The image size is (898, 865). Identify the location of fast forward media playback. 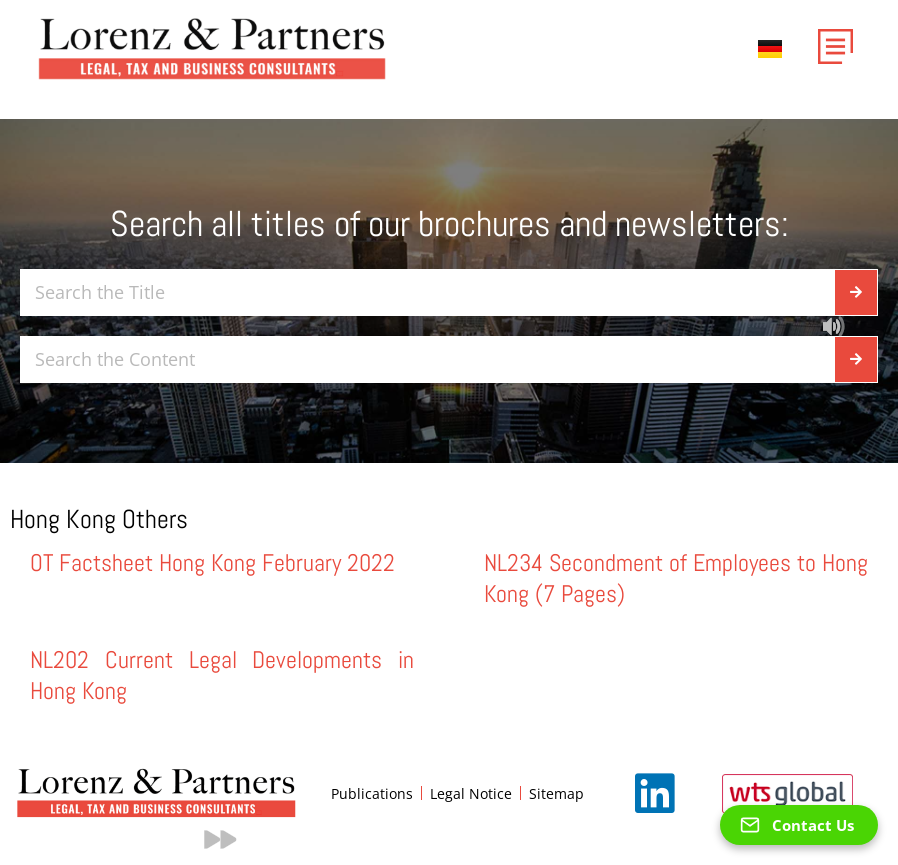
(220, 839).